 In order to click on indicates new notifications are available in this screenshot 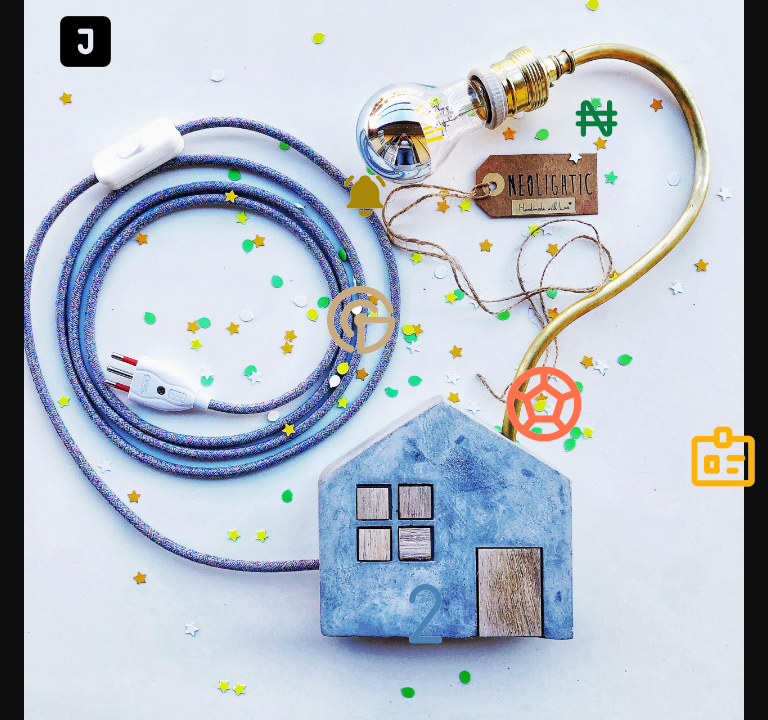, I will do `click(365, 196)`.